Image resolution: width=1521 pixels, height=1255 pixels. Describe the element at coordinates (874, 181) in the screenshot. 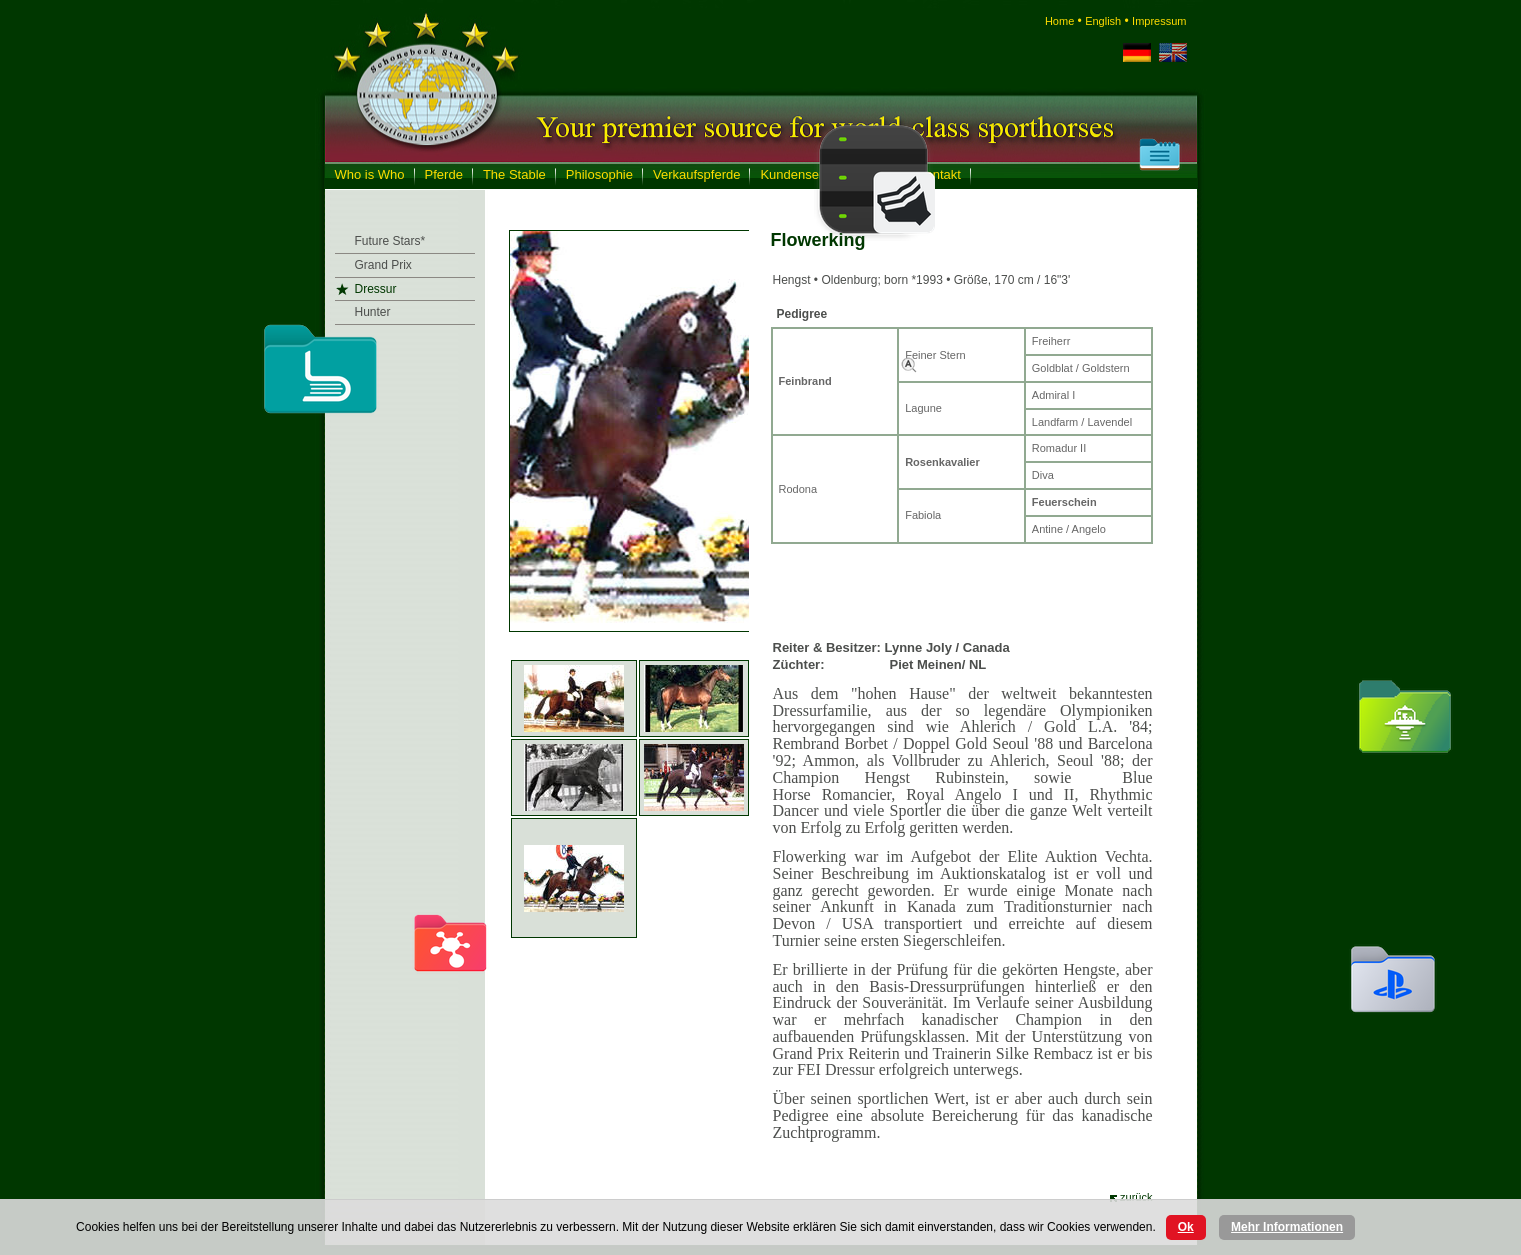

I see `configure kerberos authentication settings for network servers` at that location.